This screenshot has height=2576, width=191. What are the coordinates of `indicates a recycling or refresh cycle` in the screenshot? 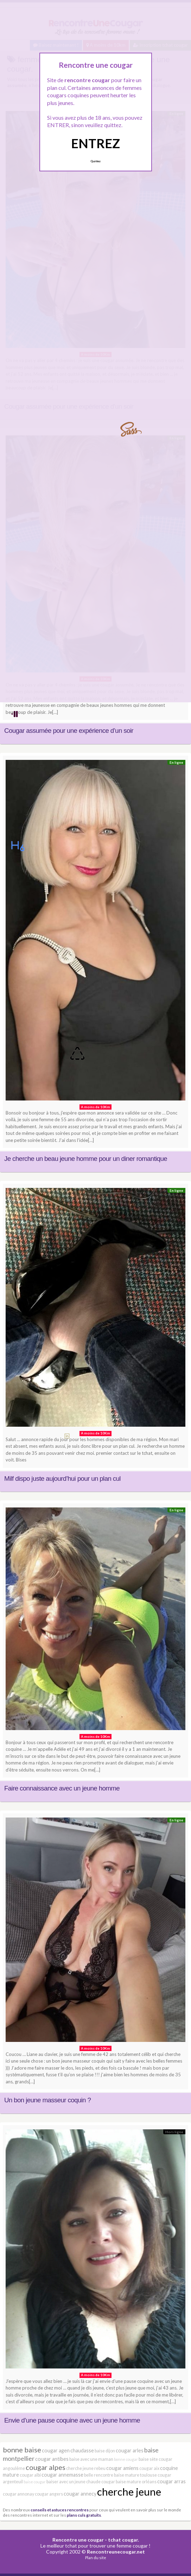 It's located at (77, 1053).